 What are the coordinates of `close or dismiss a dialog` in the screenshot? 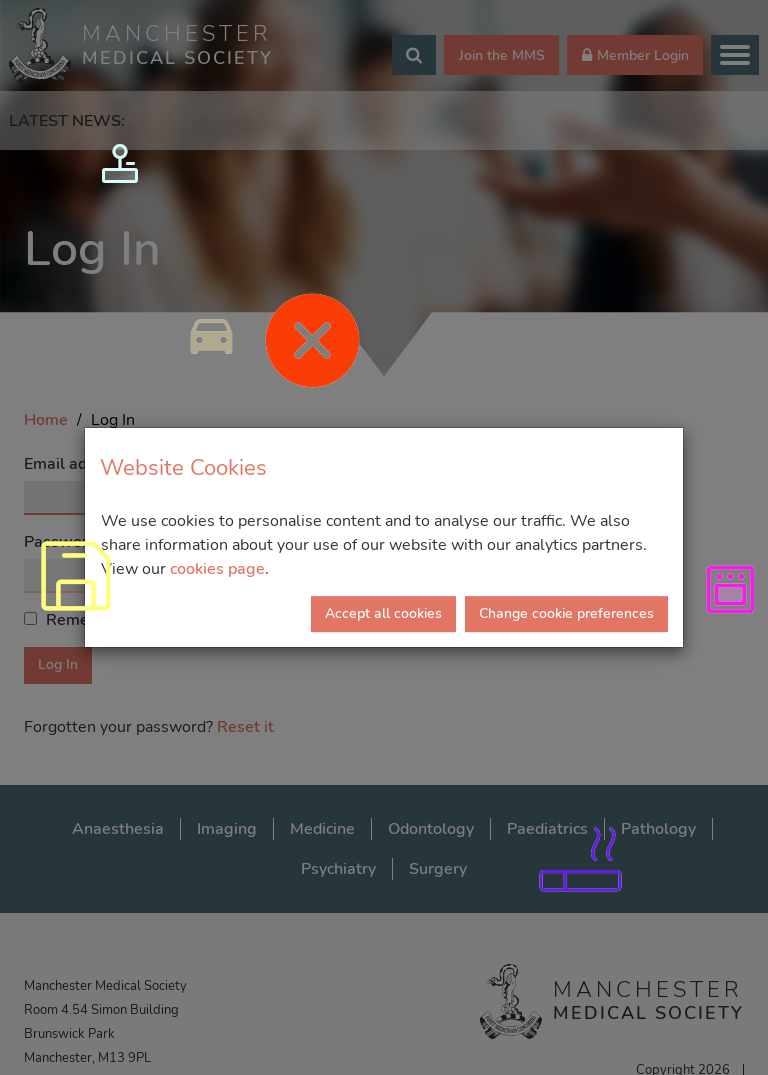 It's located at (312, 340).